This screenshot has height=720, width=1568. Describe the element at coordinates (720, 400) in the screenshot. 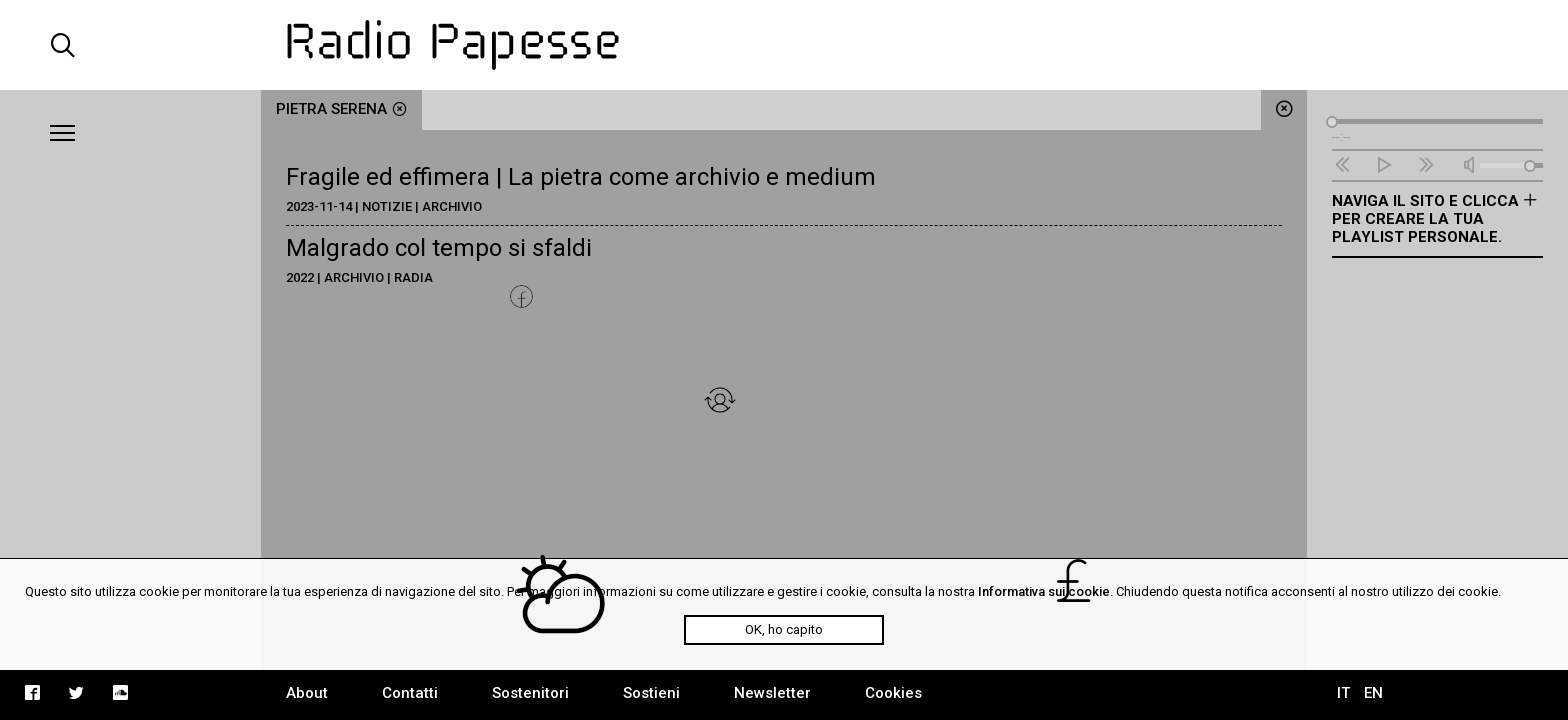

I see `switch between user accounts` at that location.